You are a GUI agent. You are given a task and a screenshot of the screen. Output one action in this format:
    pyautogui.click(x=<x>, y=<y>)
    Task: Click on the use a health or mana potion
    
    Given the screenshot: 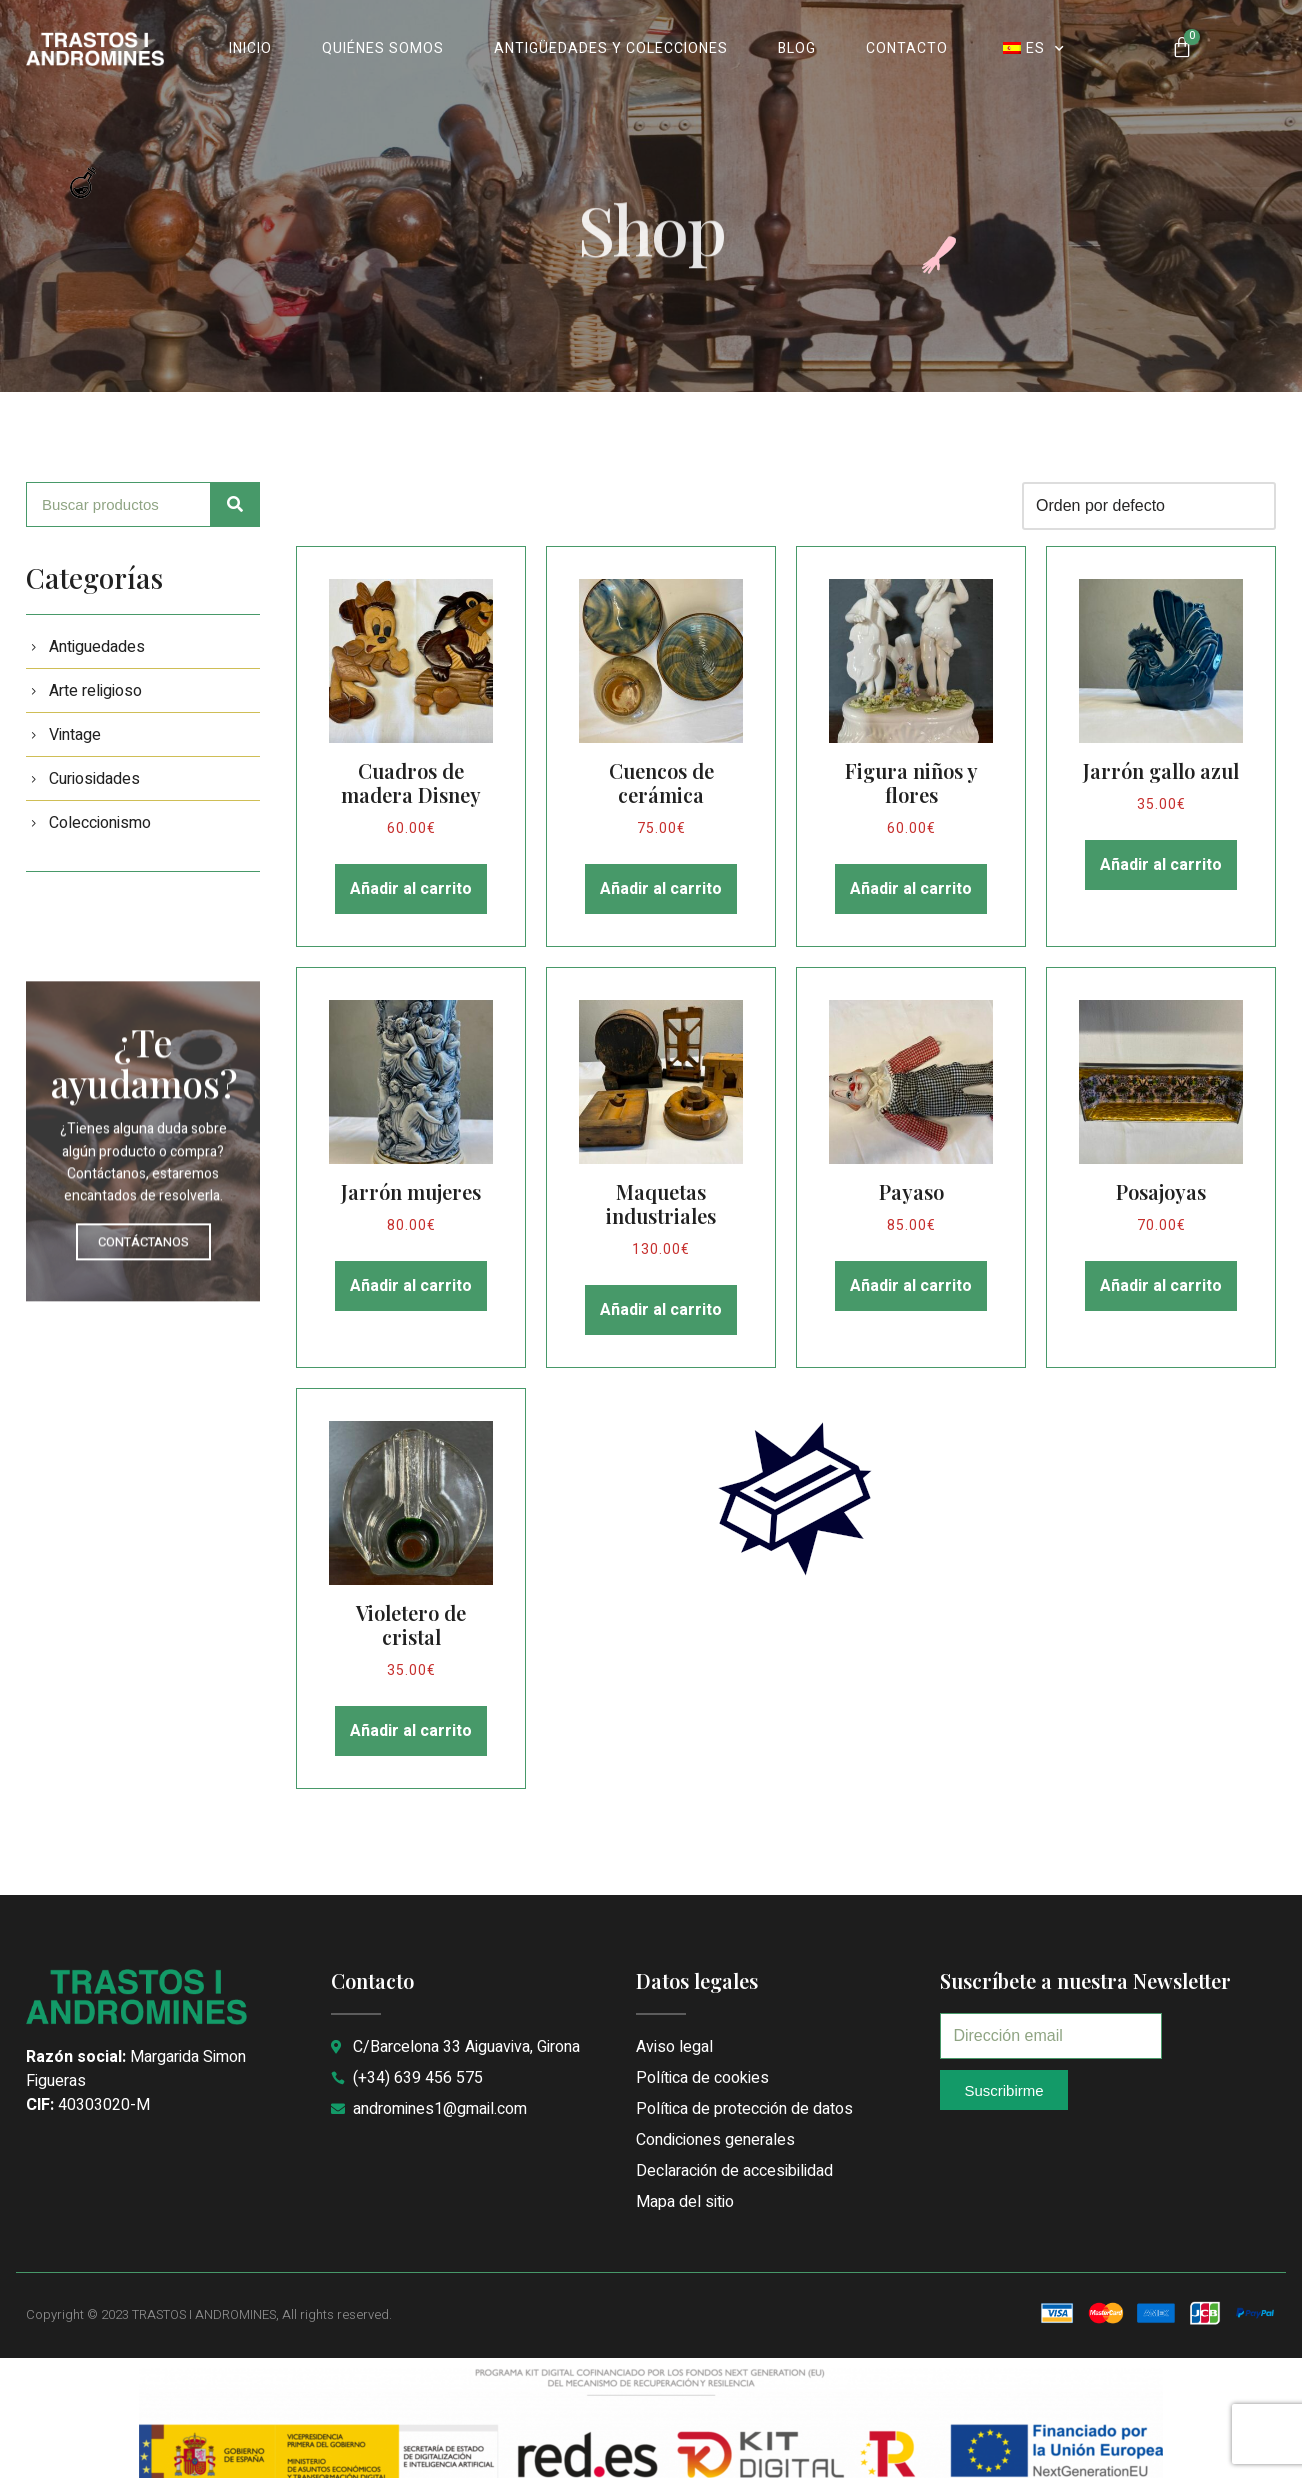 What is the action you would take?
    pyautogui.click(x=83, y=182)
    